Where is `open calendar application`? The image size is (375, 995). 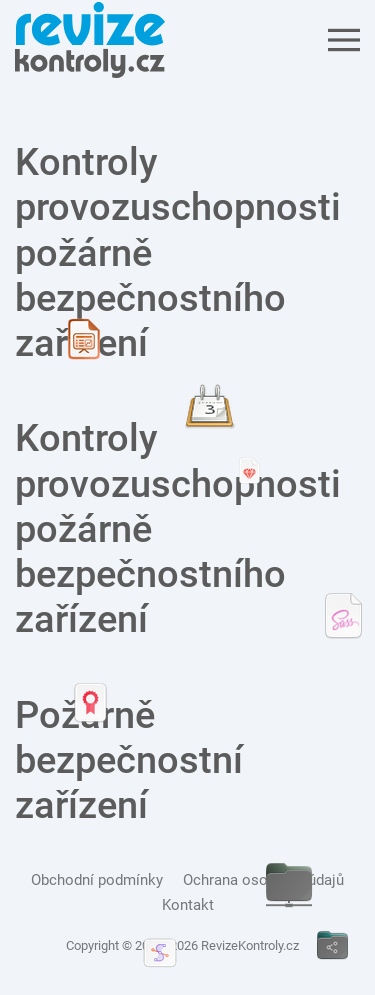
open calendar application is located at coordinates (209, 408).